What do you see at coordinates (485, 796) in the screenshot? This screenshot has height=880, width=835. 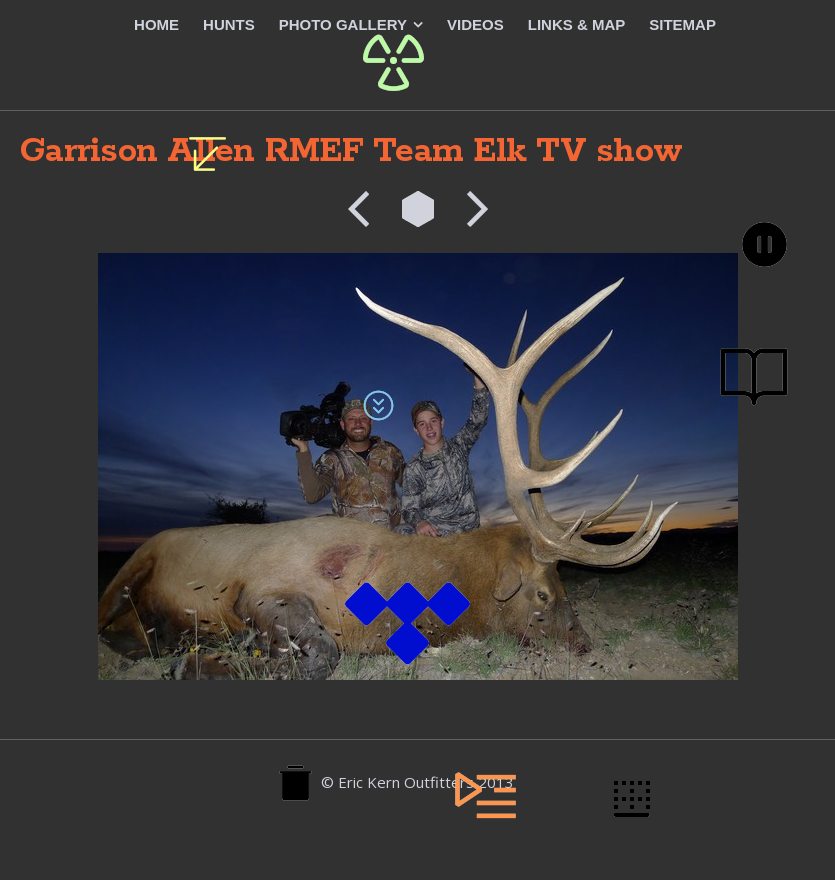 I see `step through code one line at a time during debugging` at bounding box center [485, 796].